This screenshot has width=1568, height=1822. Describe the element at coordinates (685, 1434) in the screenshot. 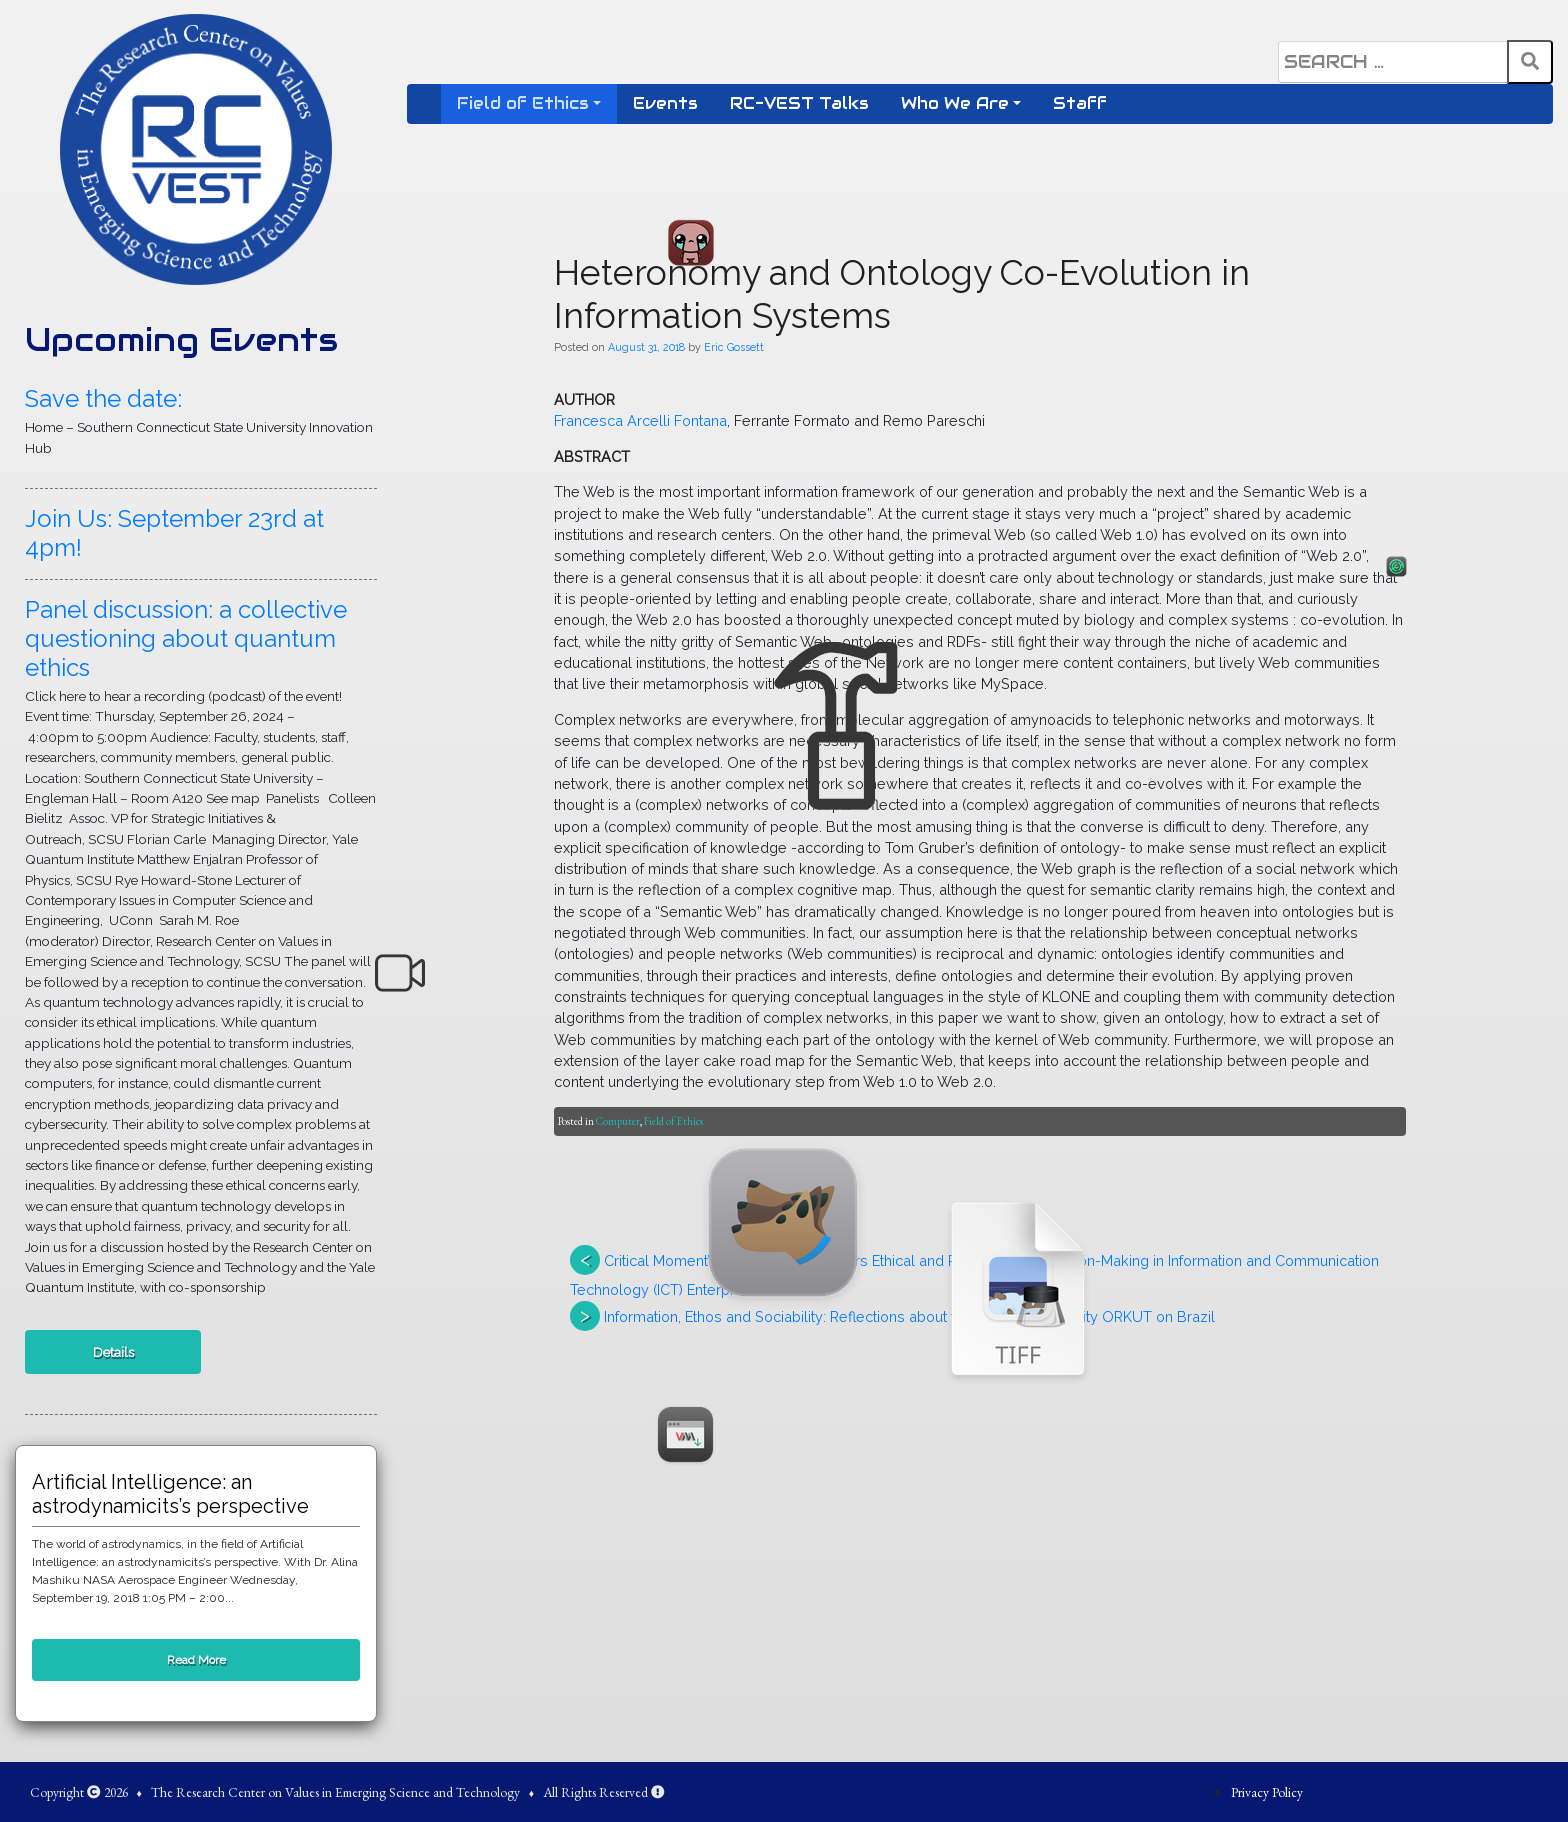

I see `configure virtual machine installation settings` at that location.